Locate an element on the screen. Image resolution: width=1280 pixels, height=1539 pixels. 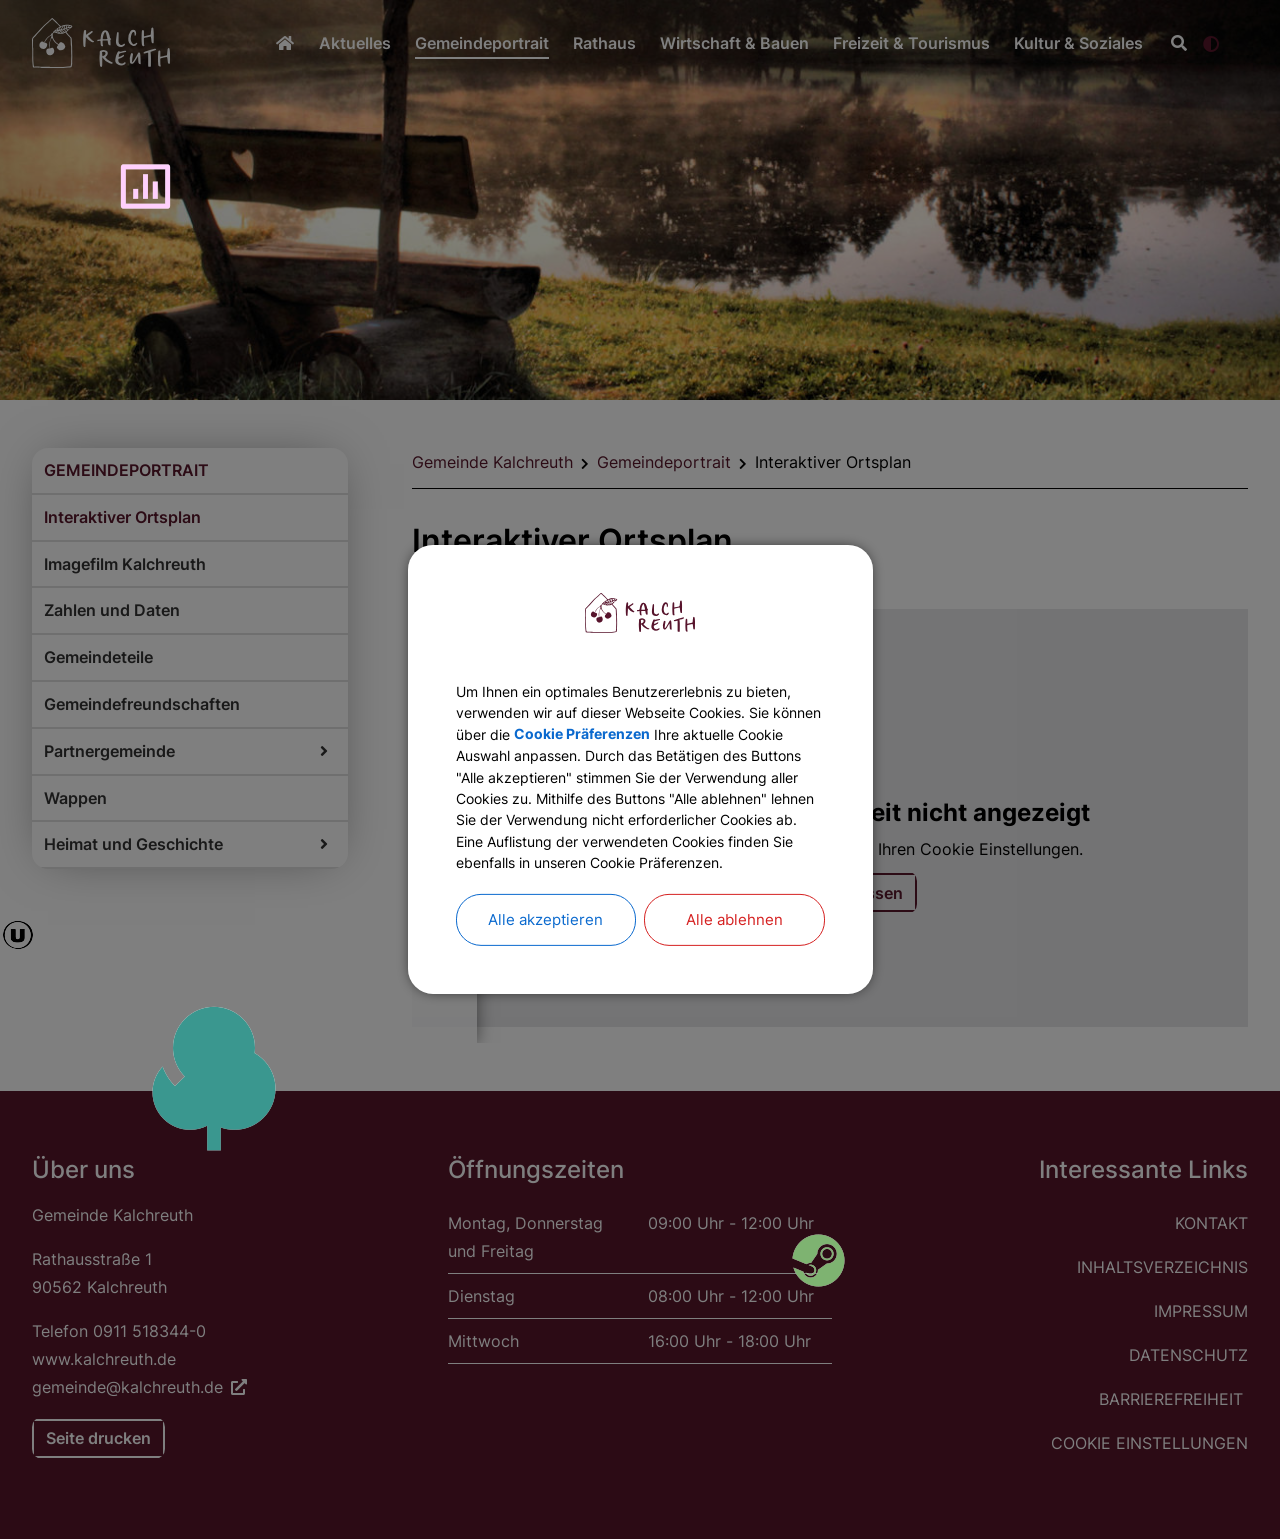
view analytics dashboard is located at coordinates (145, 186).